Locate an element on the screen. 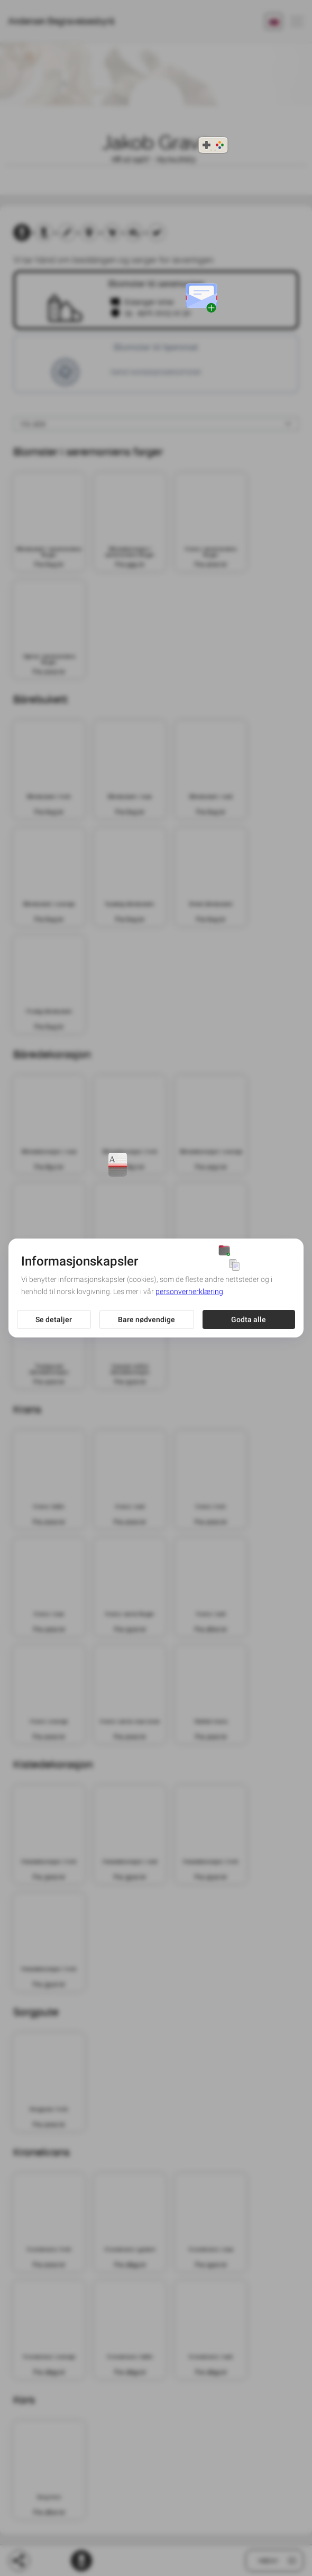  open games and entertainment apps is located at coordinates (213, 145).